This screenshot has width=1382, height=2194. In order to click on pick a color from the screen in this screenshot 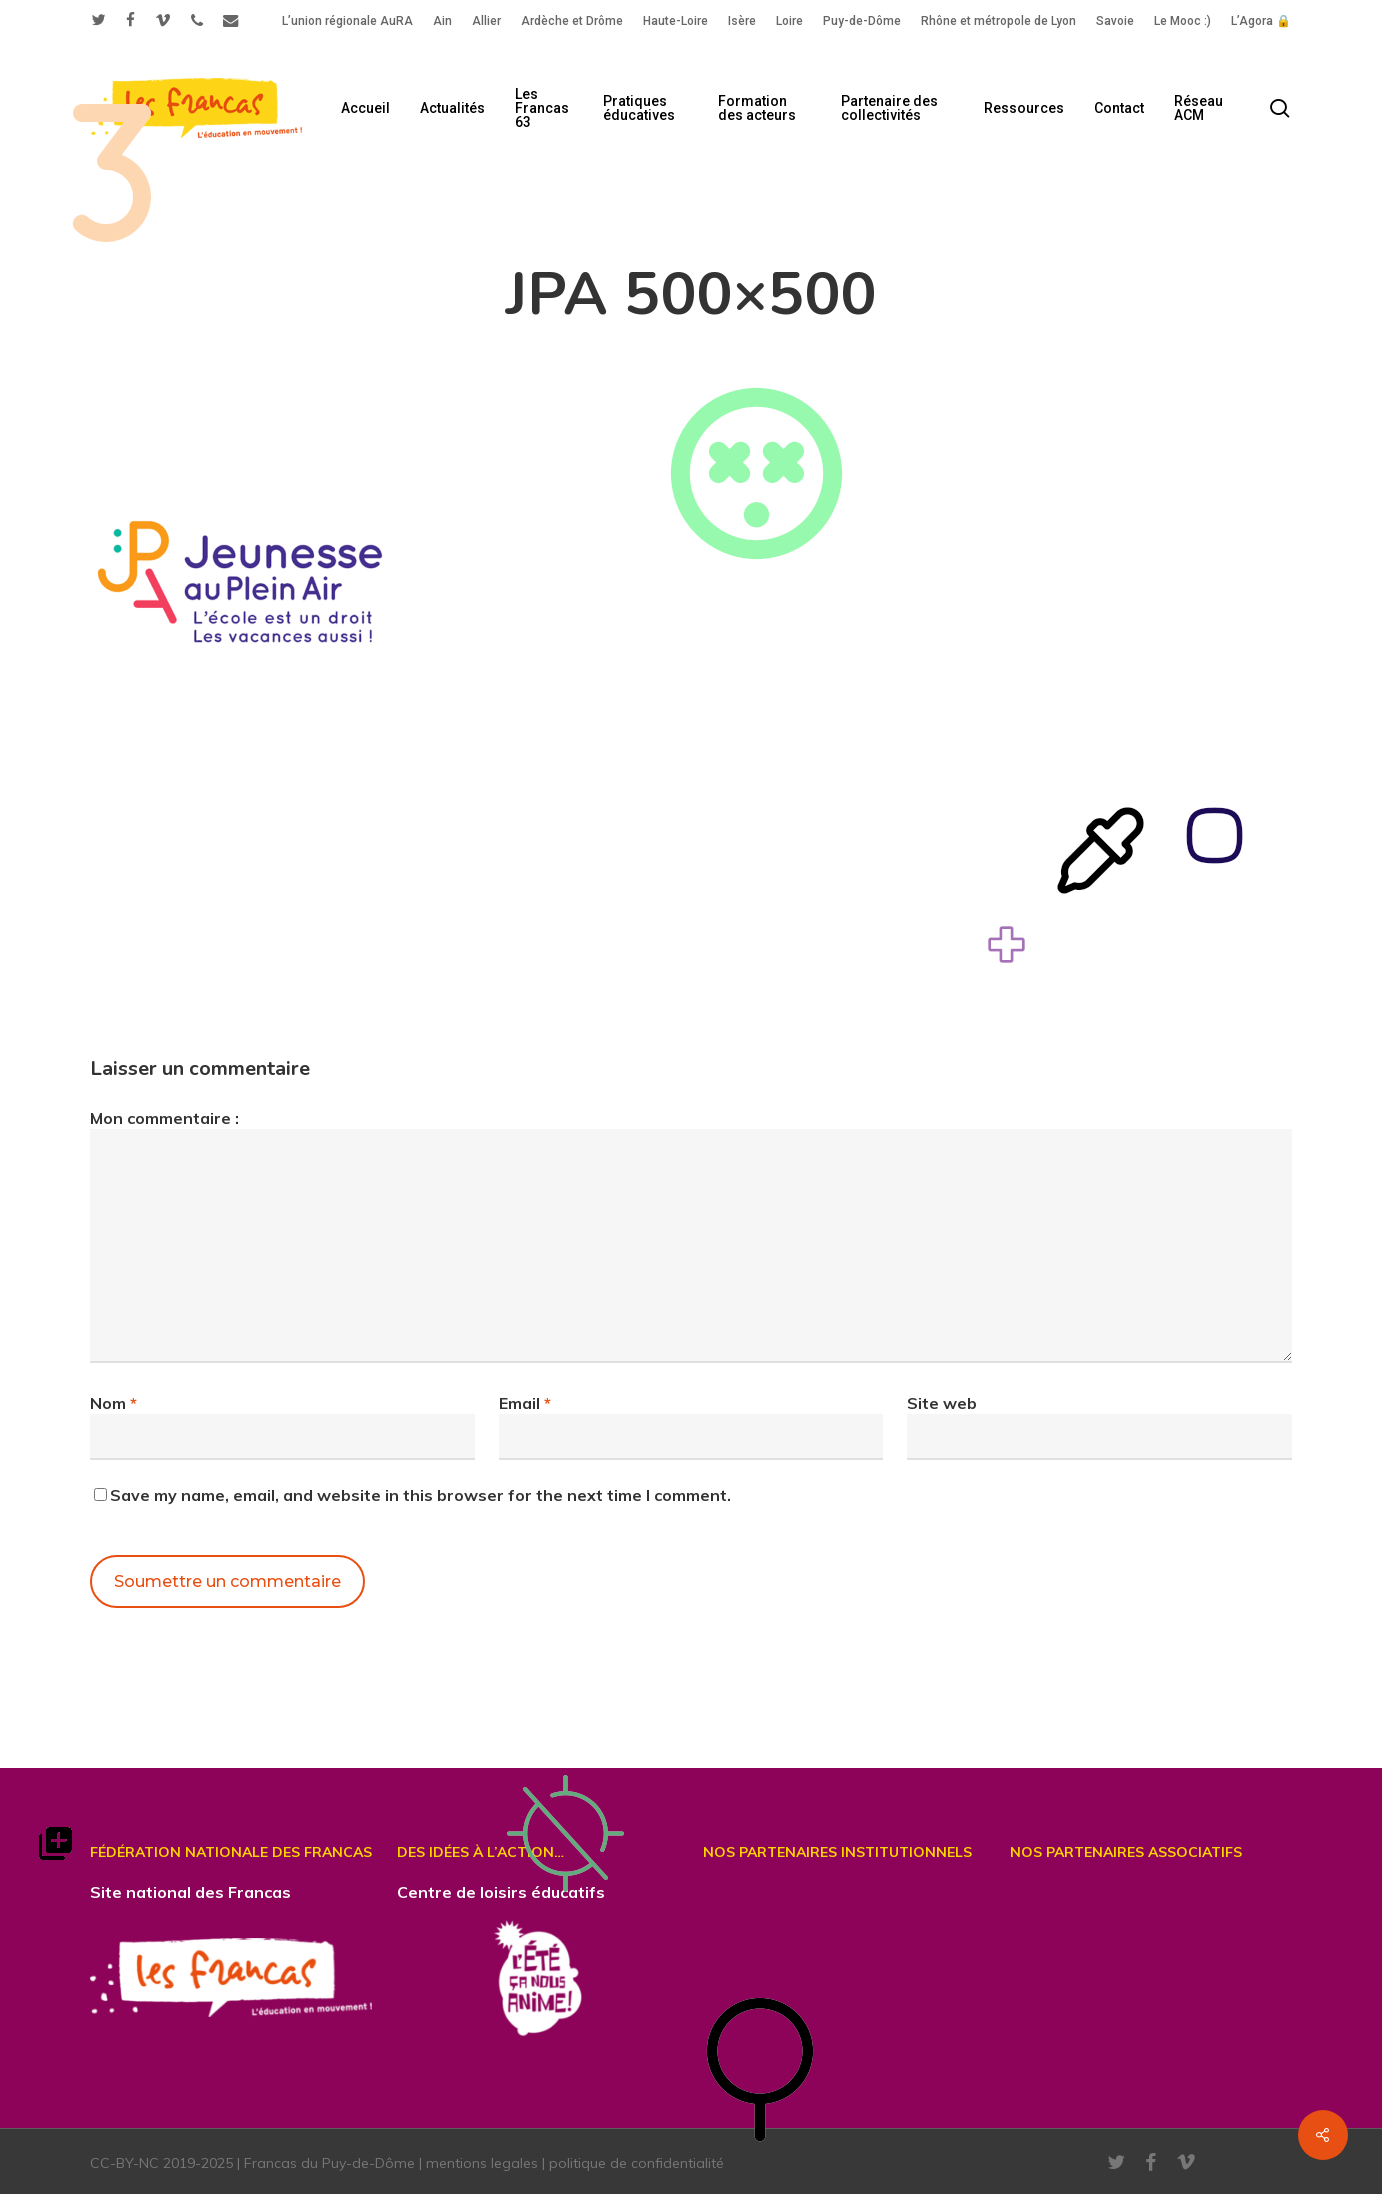, I will do `click(1100, 850)`.